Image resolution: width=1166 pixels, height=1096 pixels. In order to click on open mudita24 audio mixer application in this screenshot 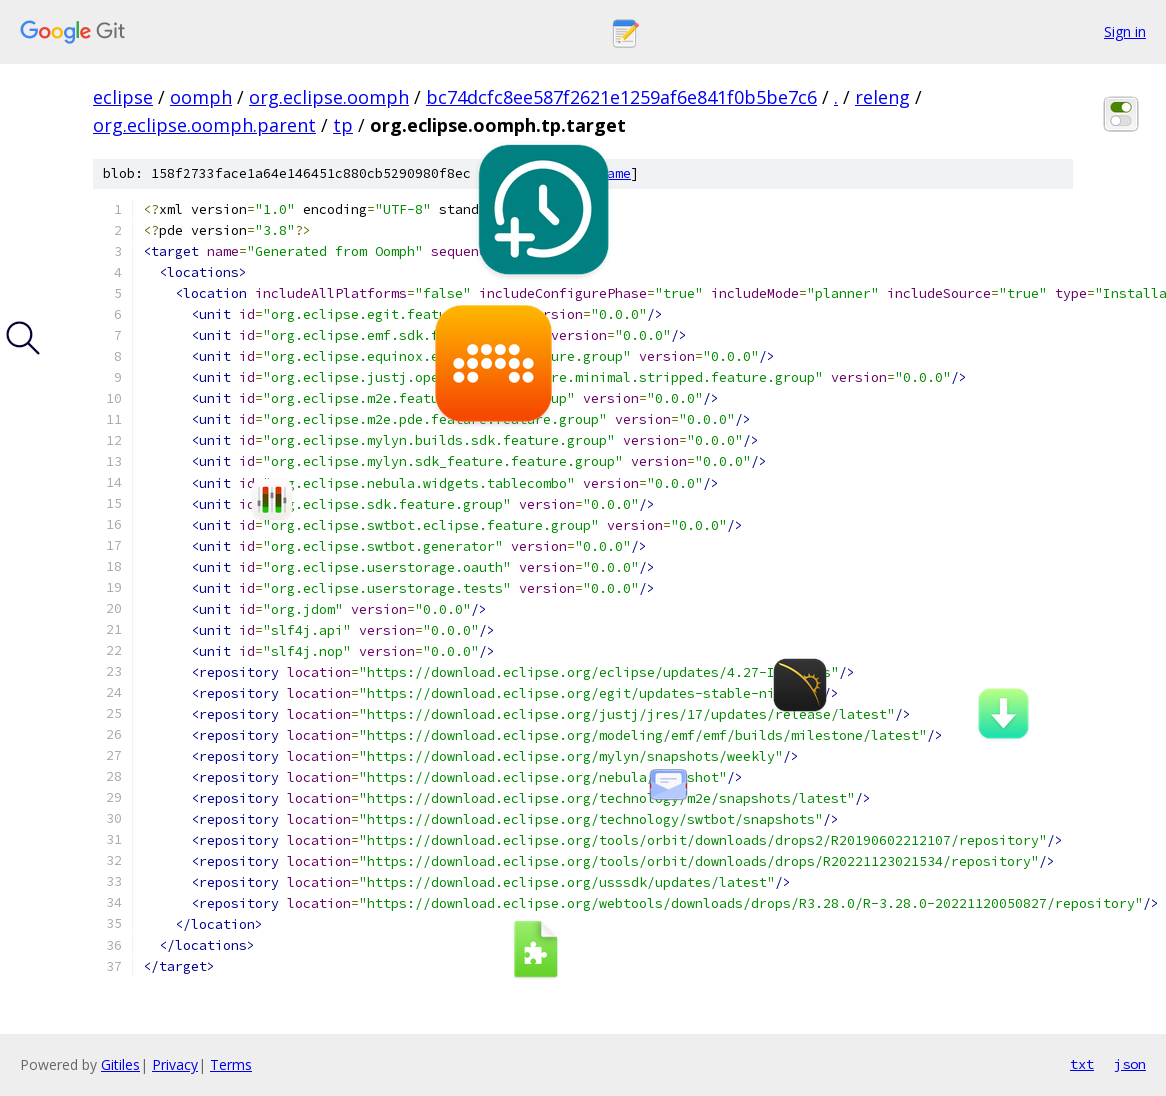, I will do `click(272, 499)`.